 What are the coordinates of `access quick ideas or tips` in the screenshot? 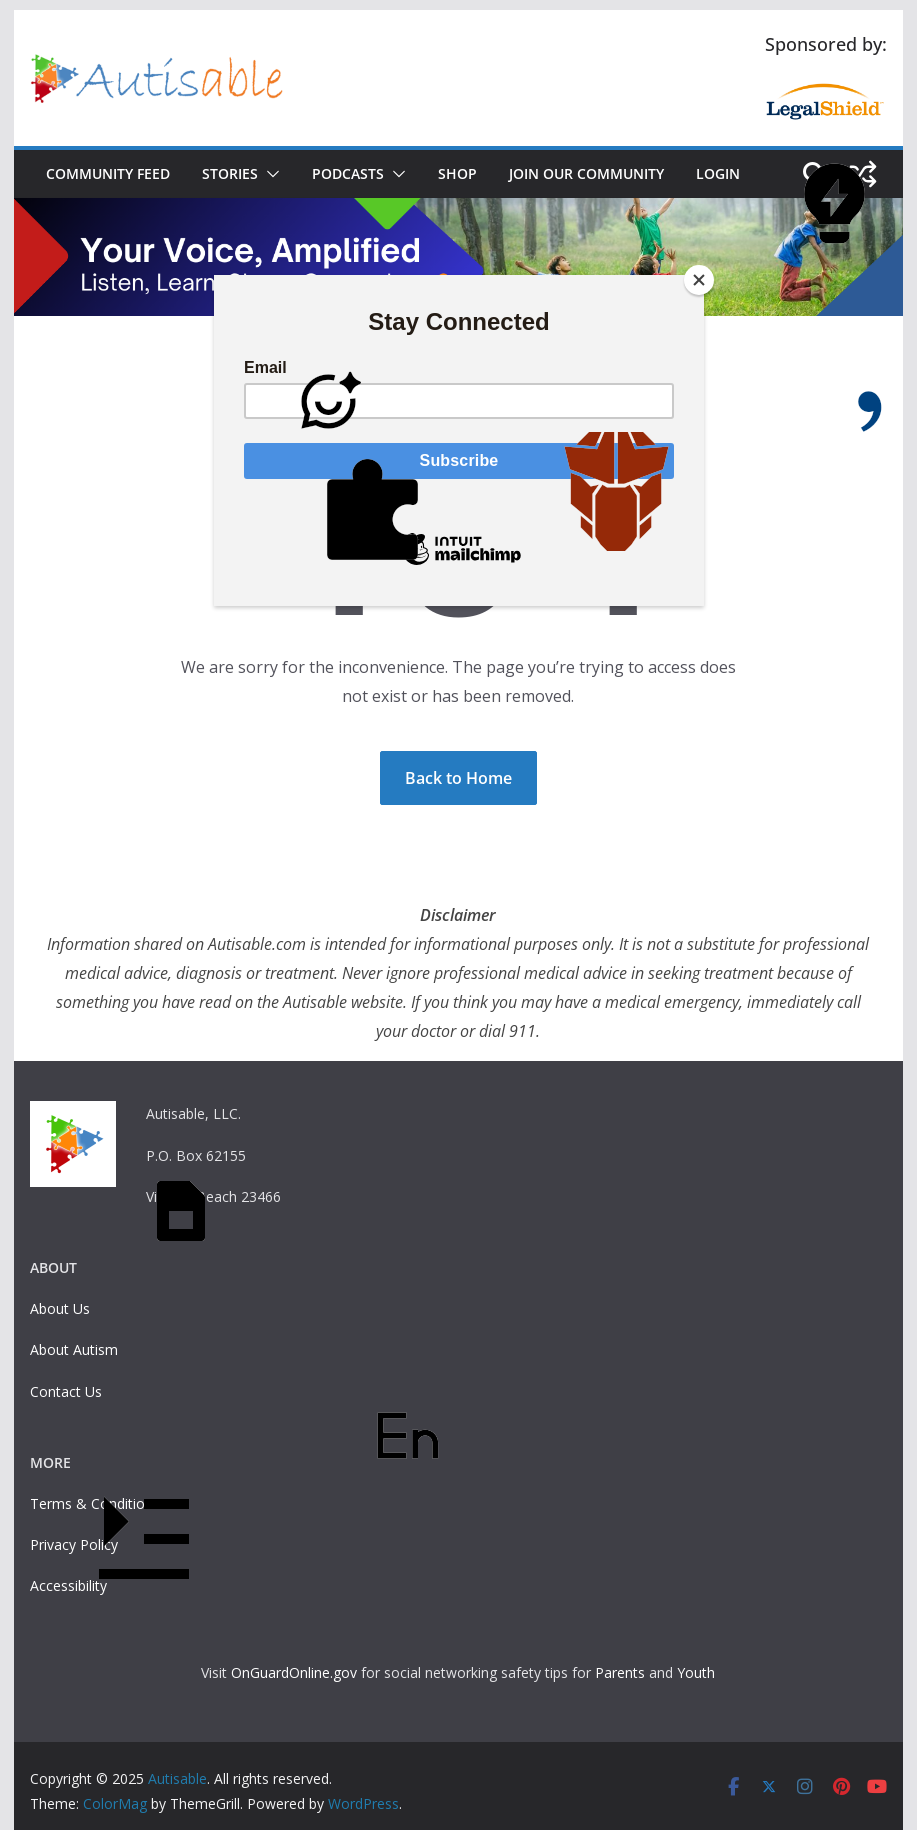 It's located at (834, 201).